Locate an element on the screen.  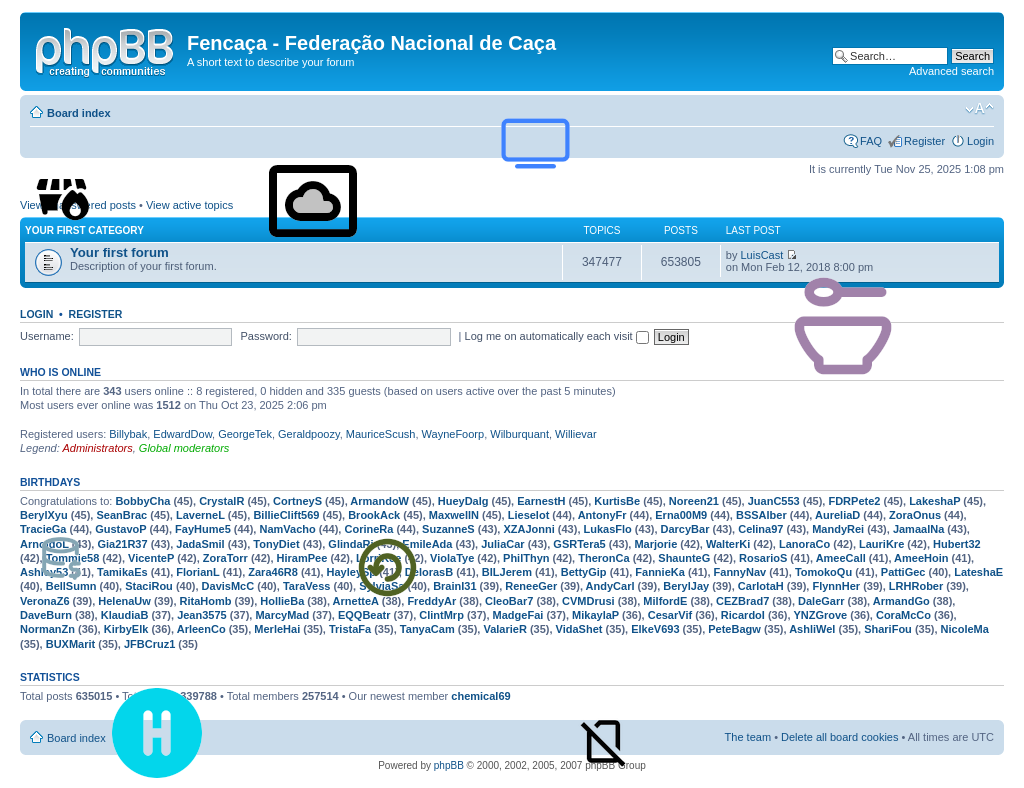
find nearby hospitals or medical facilities is located at coordinates (157, 733).